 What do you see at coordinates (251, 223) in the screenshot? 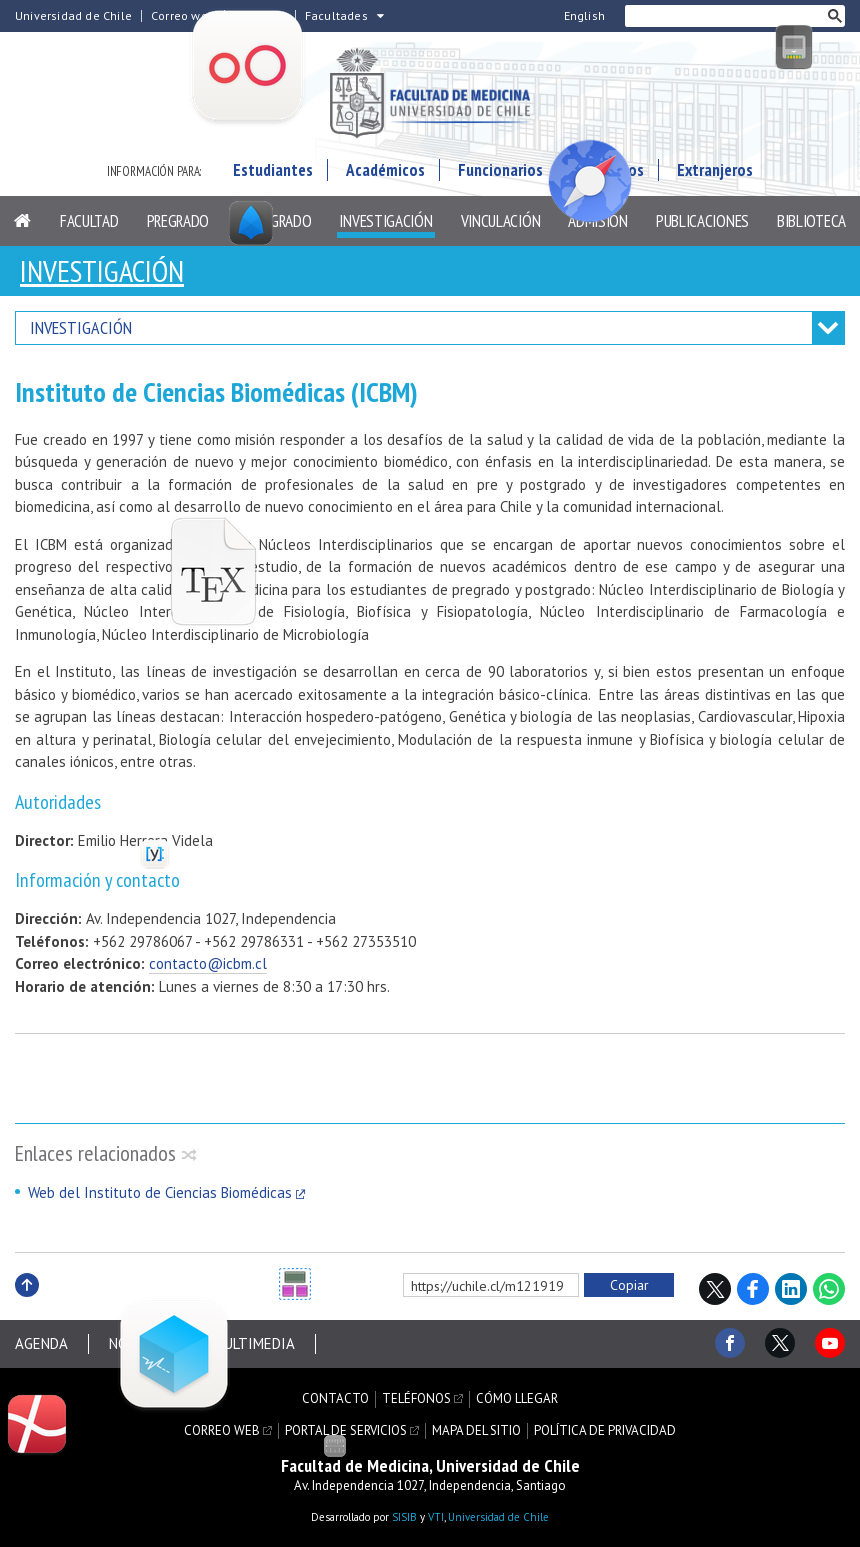
I see `open synfig animation studio` at bounding box center [251, 223].